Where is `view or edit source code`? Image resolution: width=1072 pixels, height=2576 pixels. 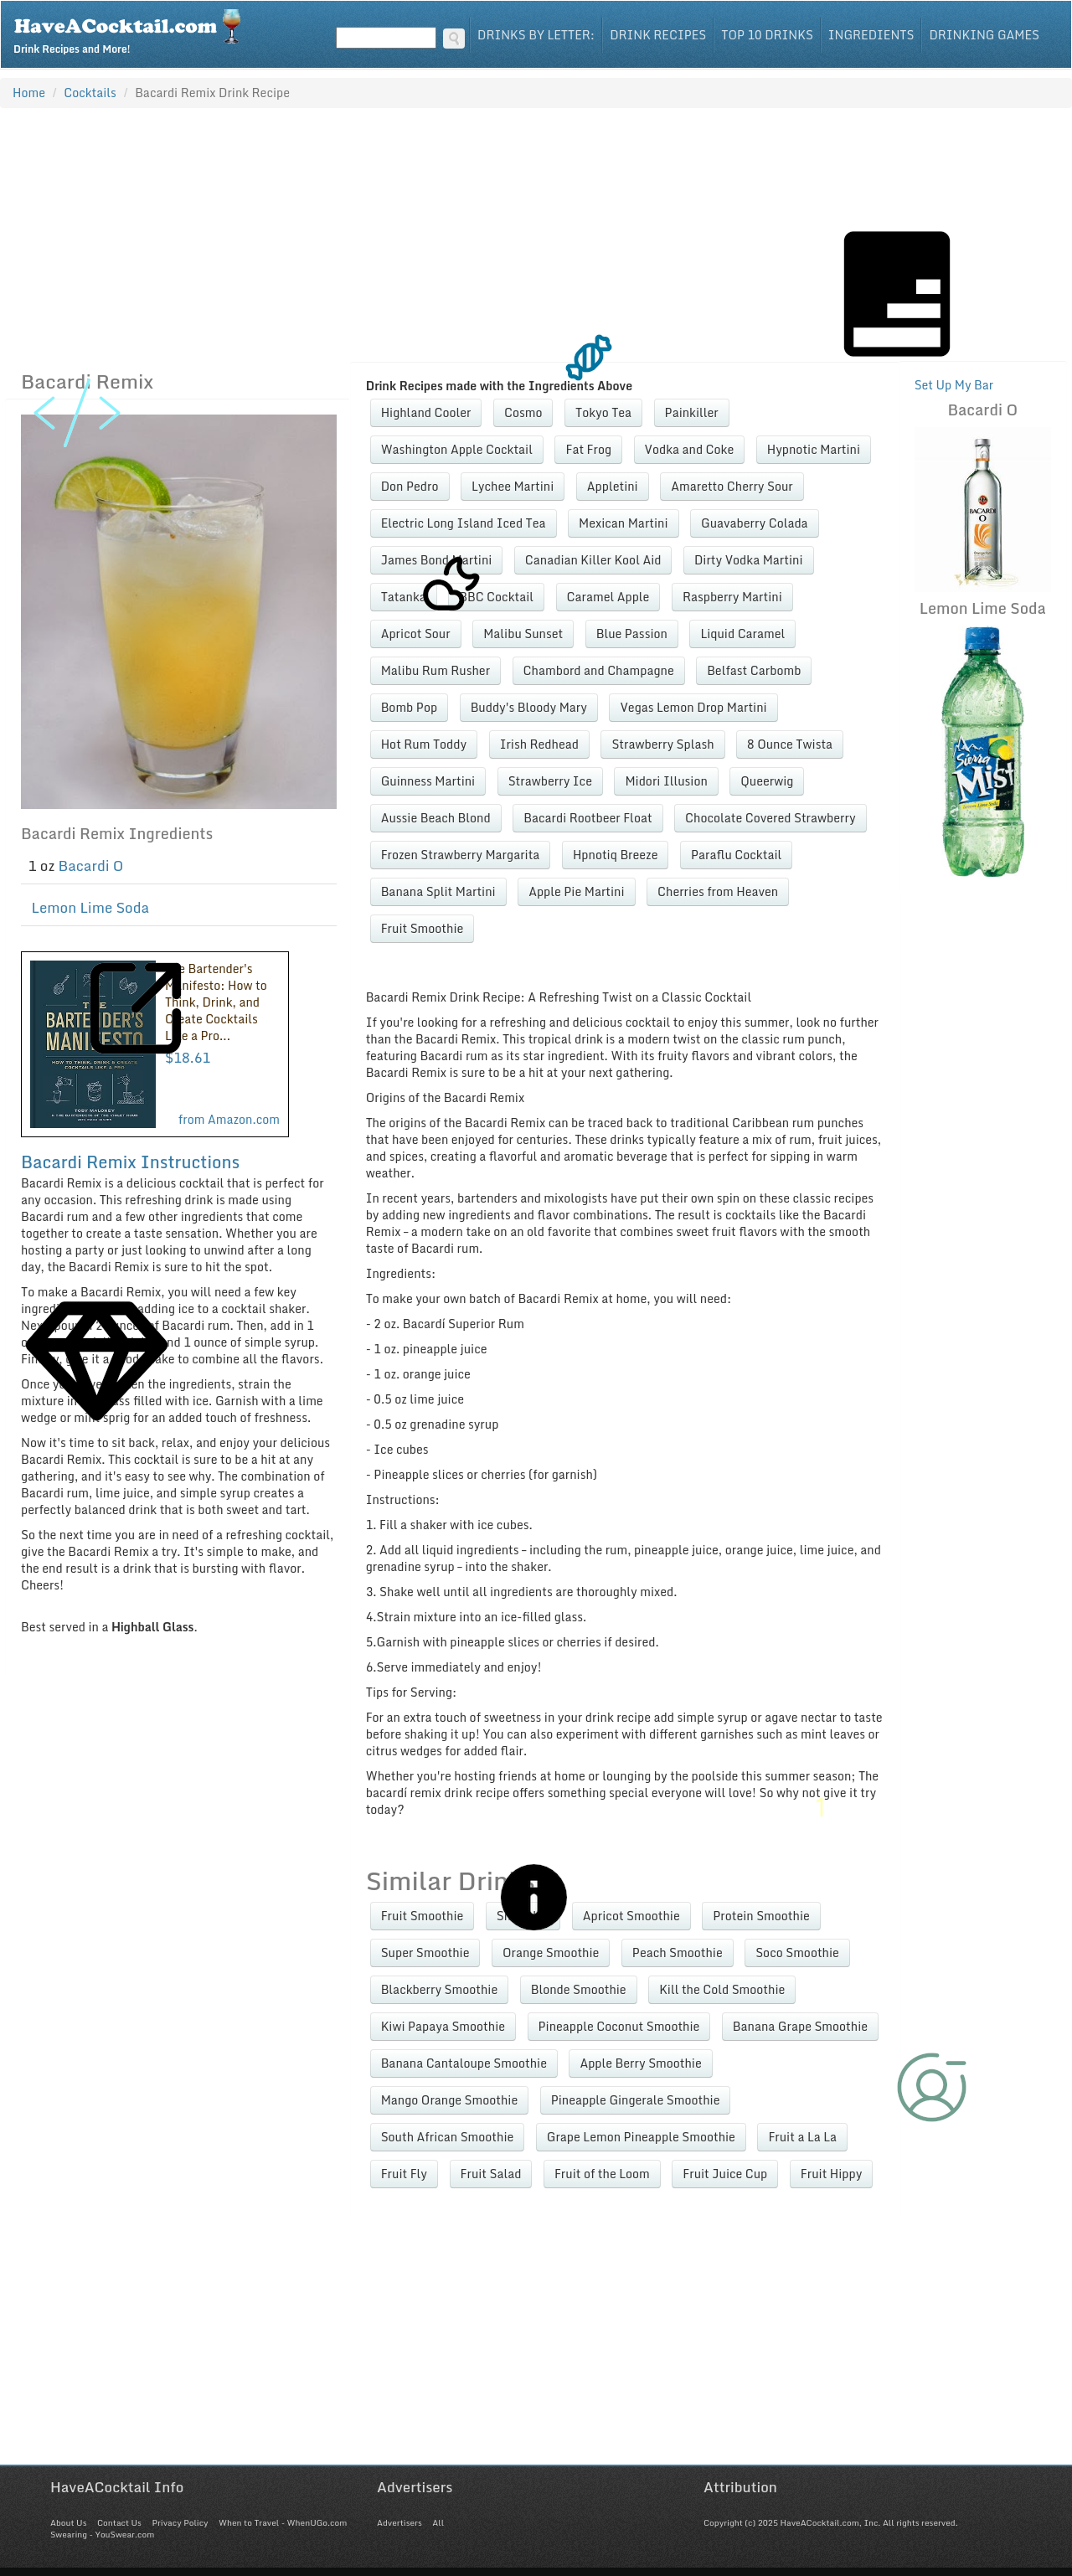
view or edit source code is located at coordinates (77, 413).